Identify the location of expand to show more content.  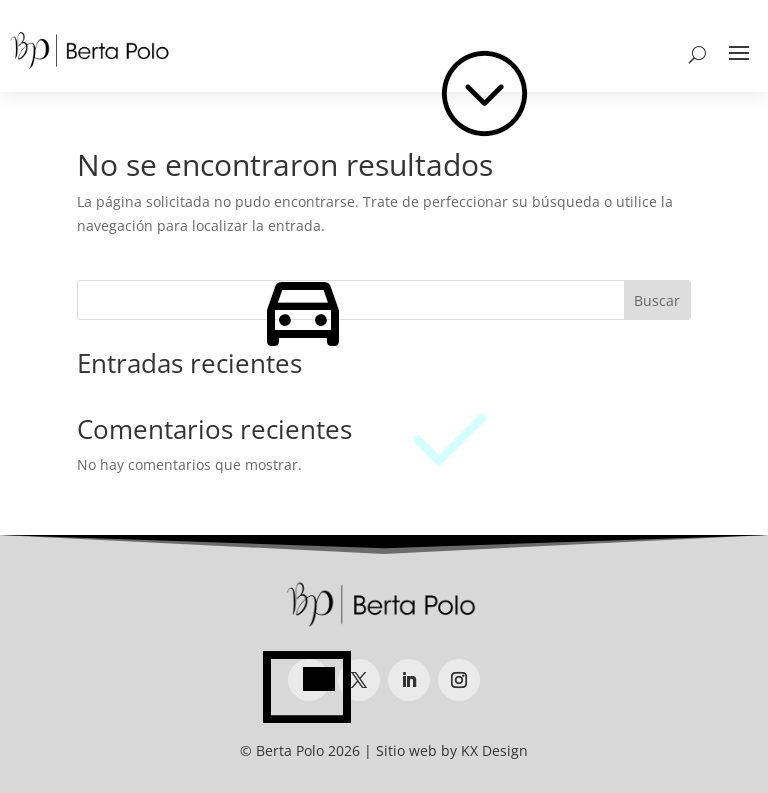
(484, 93).